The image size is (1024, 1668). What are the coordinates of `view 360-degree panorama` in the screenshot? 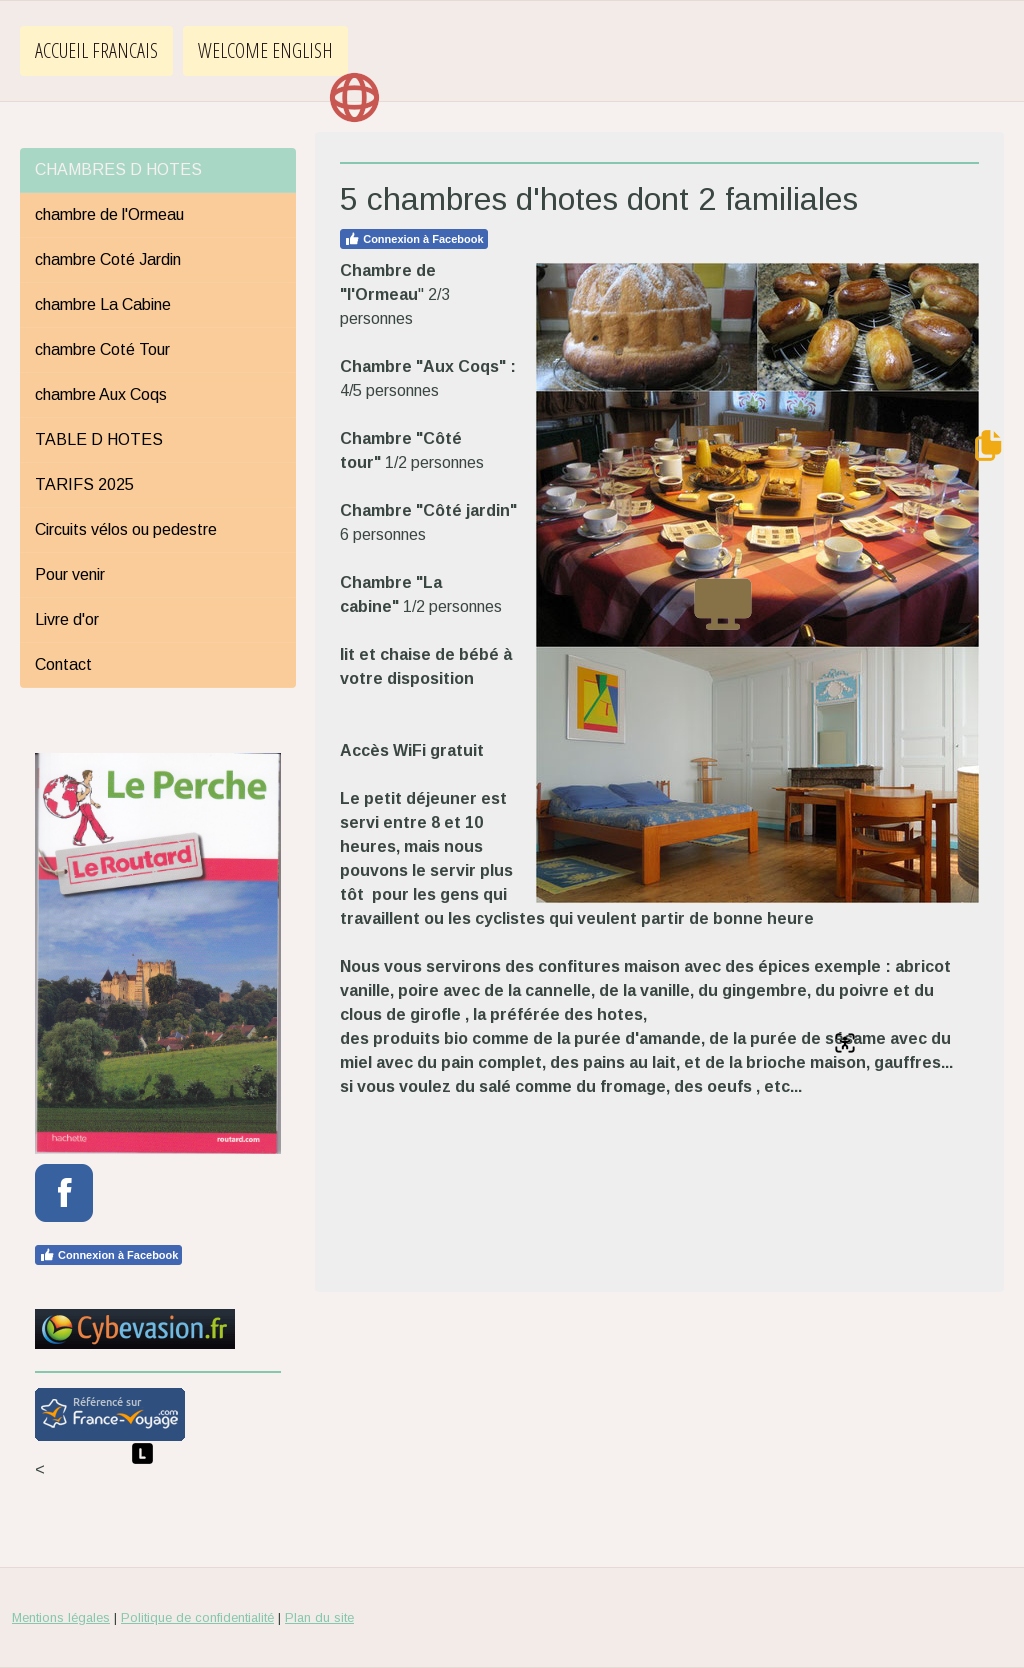 It's located at (354, 97).